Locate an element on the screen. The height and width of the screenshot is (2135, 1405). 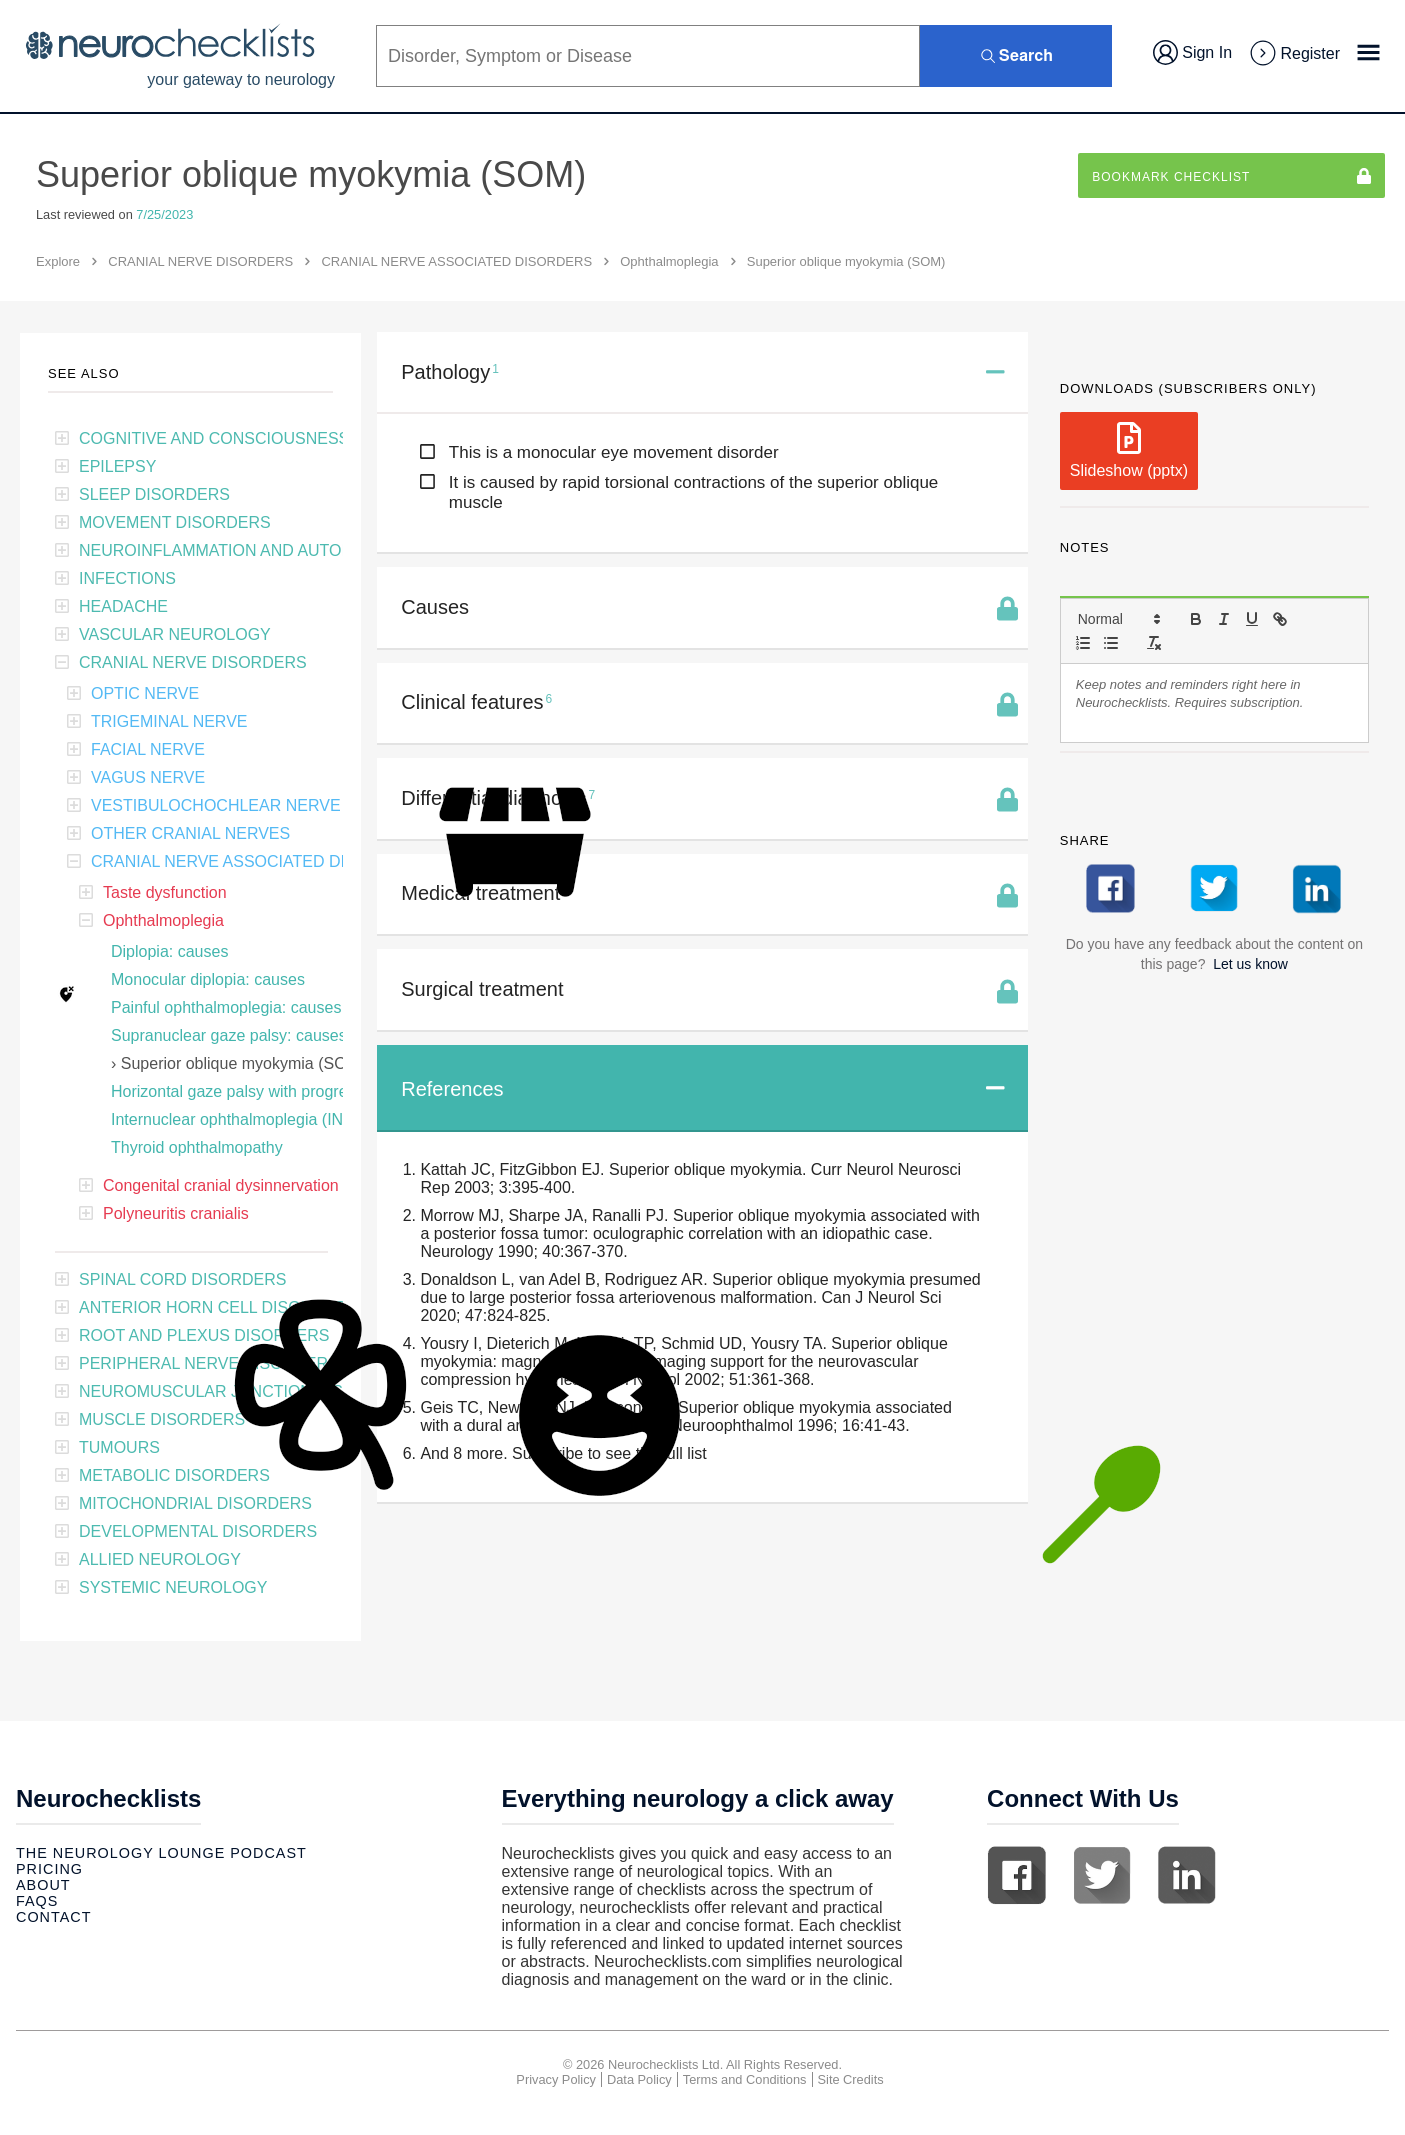
indicates a luck or chance-based feature is located at coordinates (320, 1391).